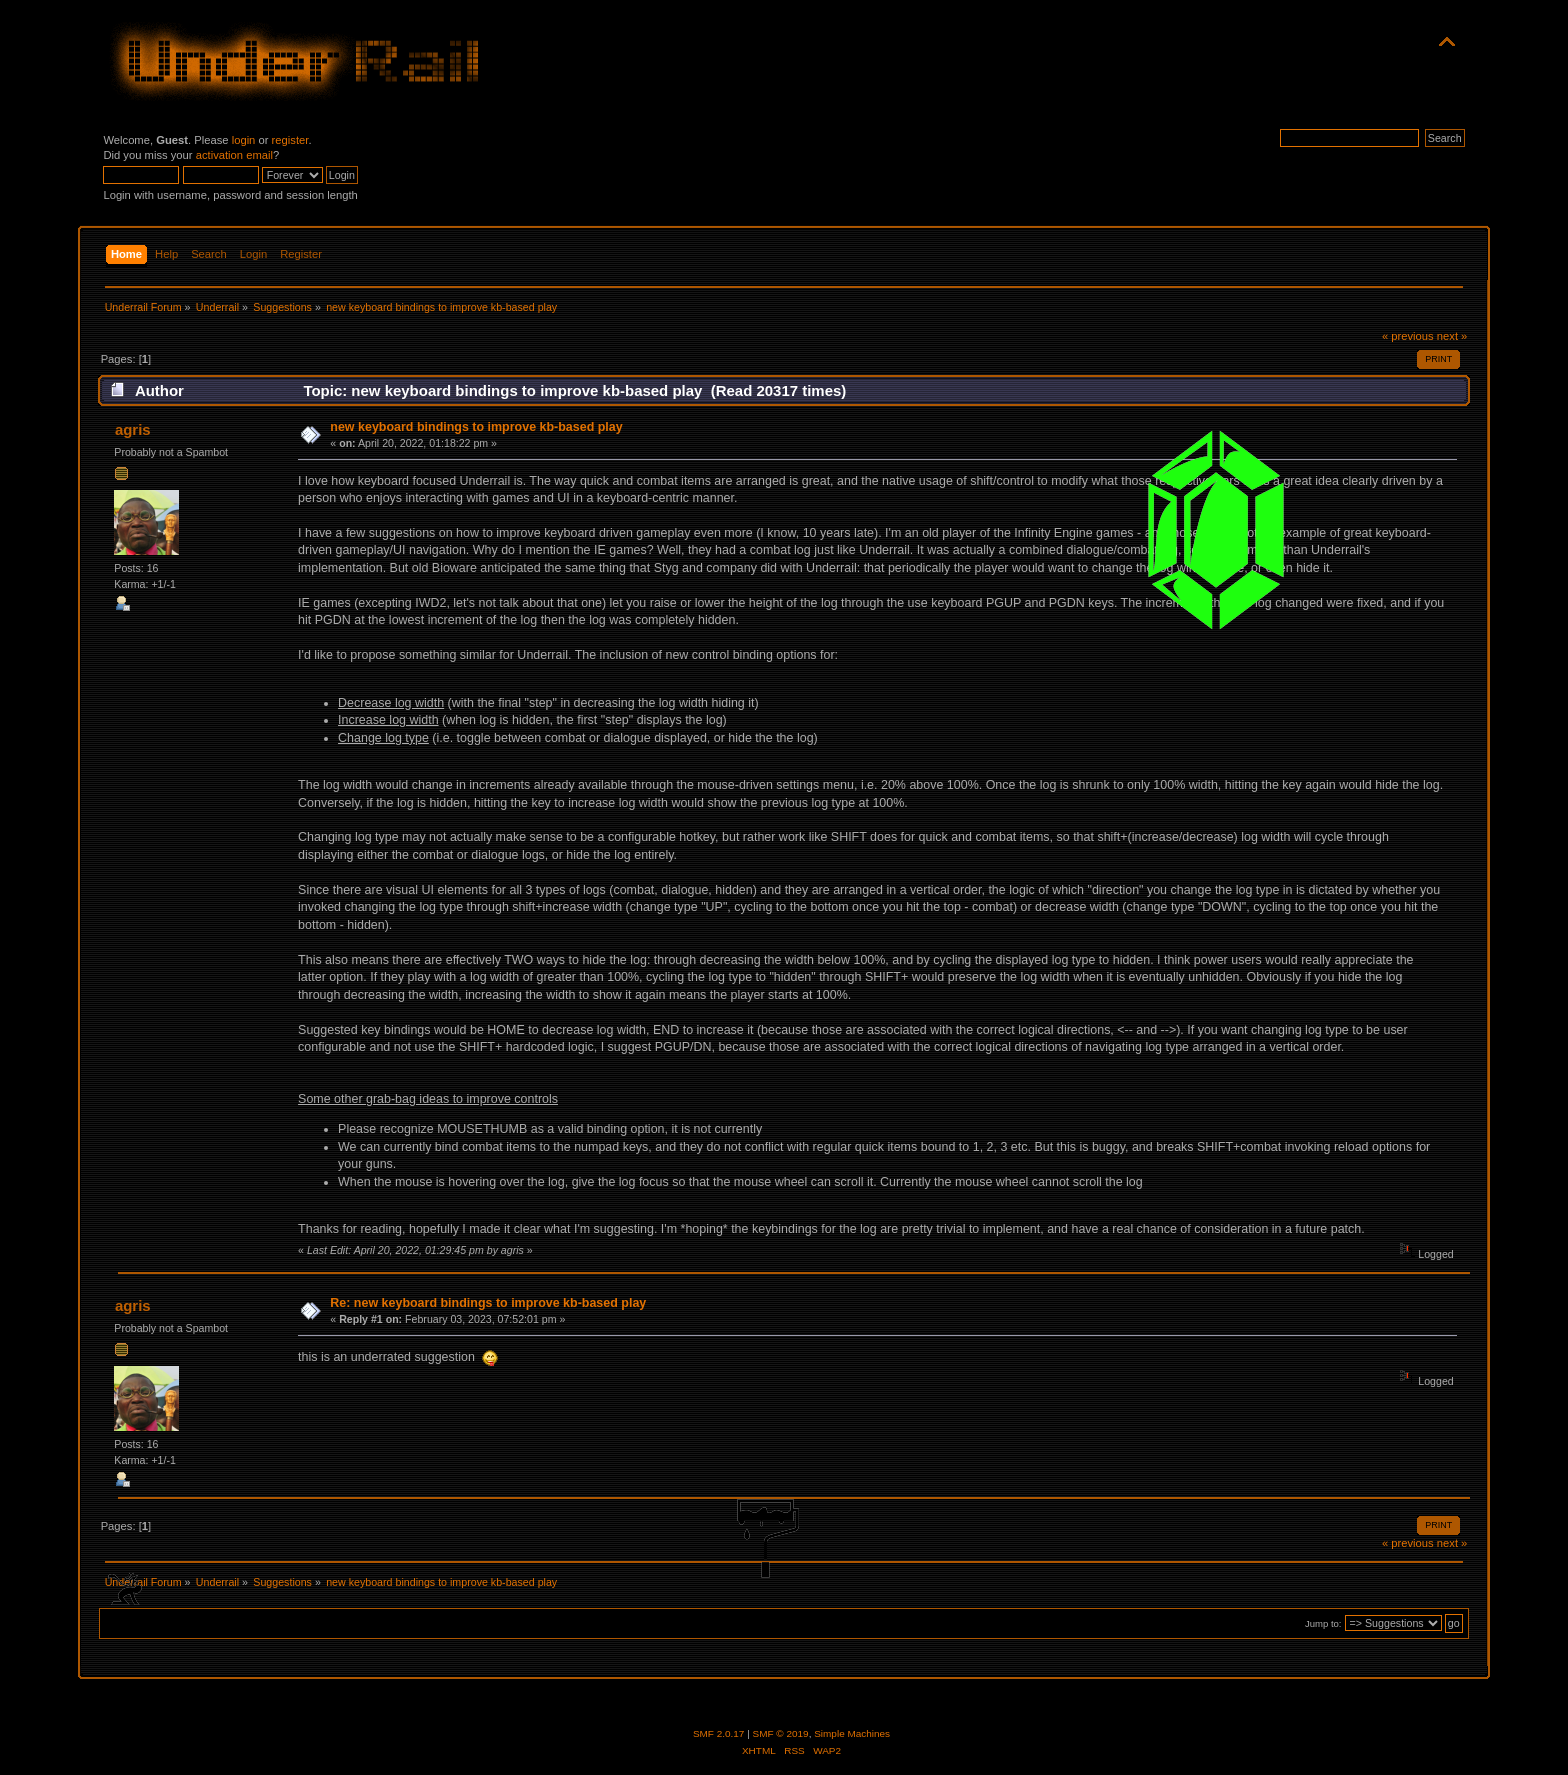 The image size is (1568, 1775). Describe the element at coordinates (125, 1588) in the screenshot. I see `indicates slavery or oppression theme in historical game content` at that location.